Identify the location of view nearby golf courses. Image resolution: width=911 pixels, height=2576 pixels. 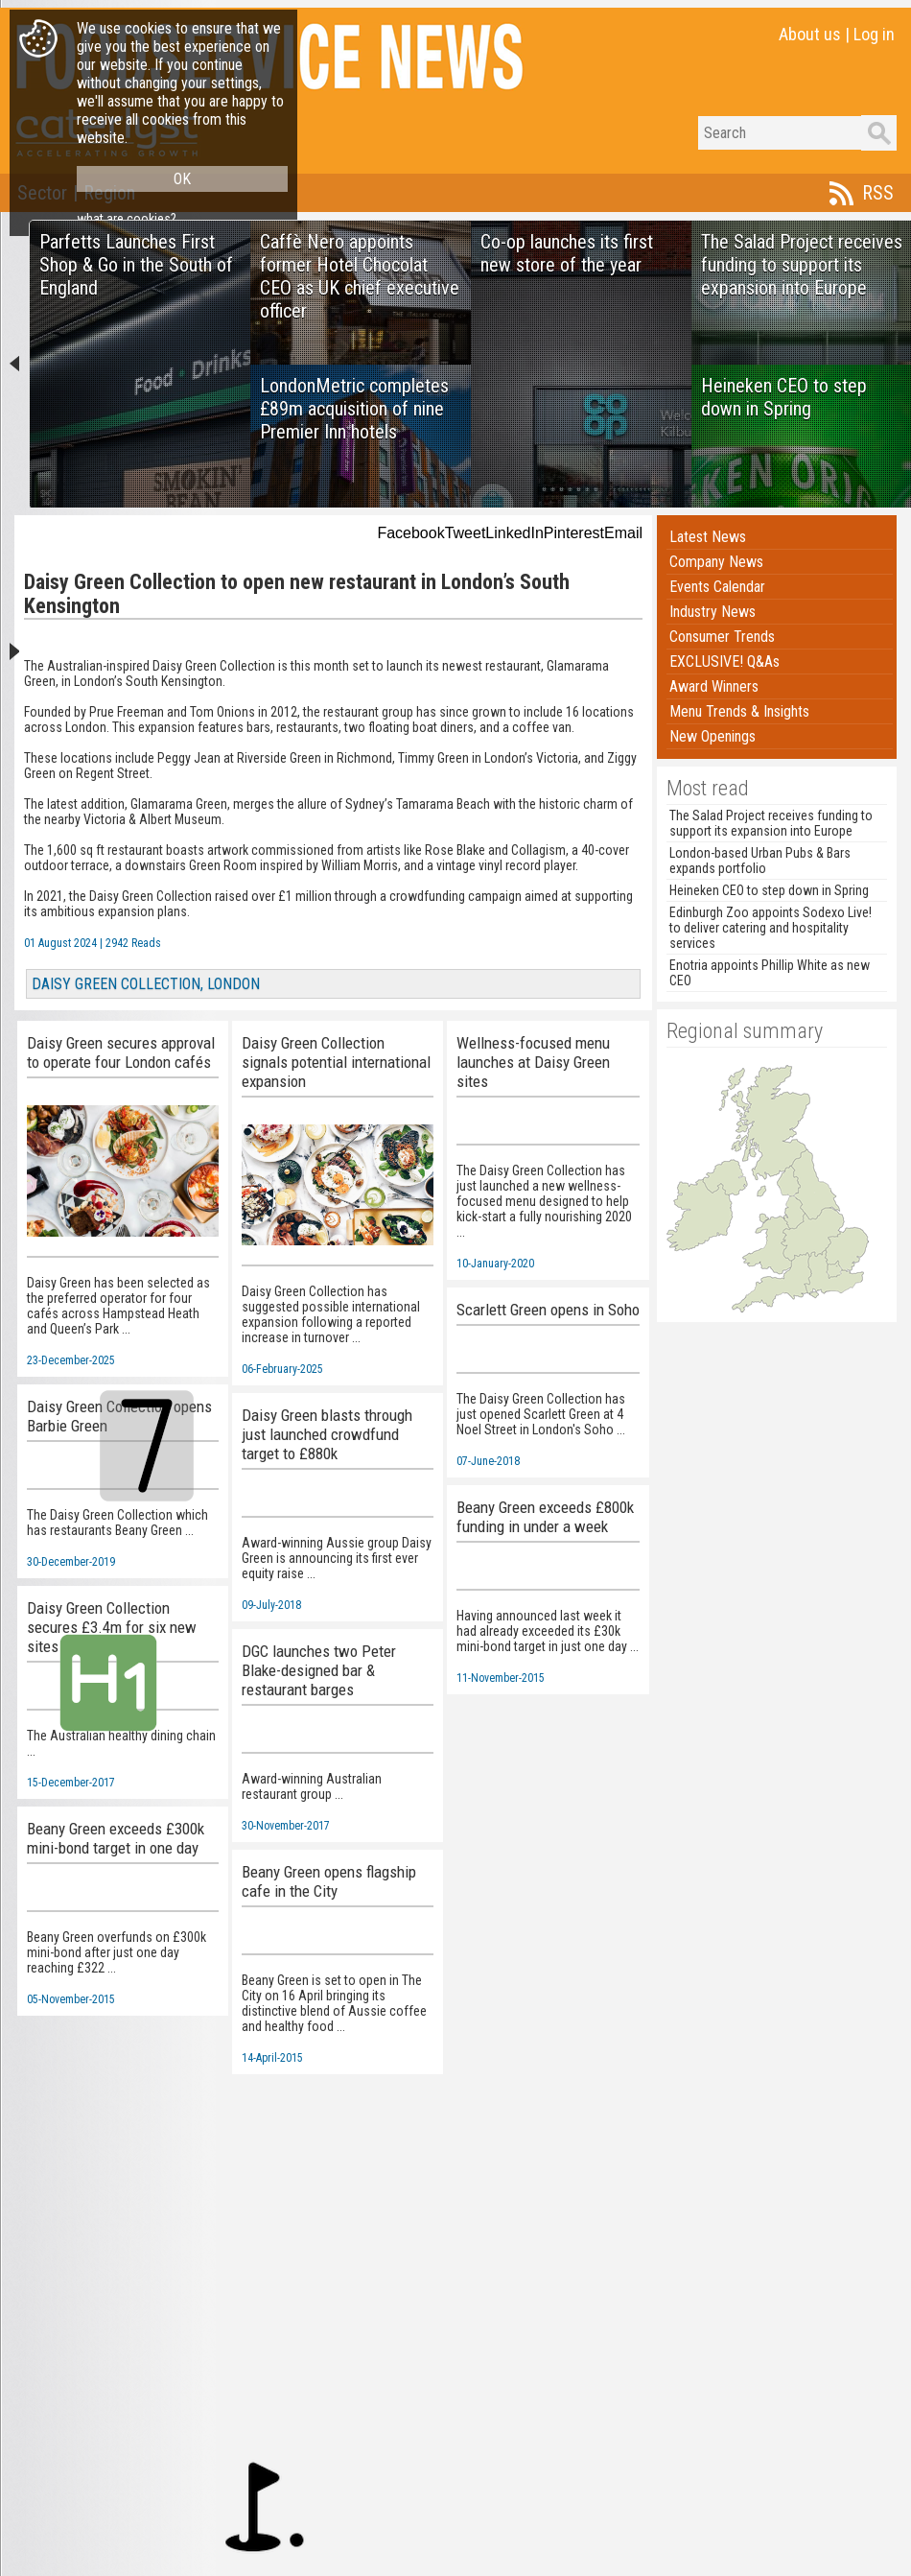
(262, 2505).